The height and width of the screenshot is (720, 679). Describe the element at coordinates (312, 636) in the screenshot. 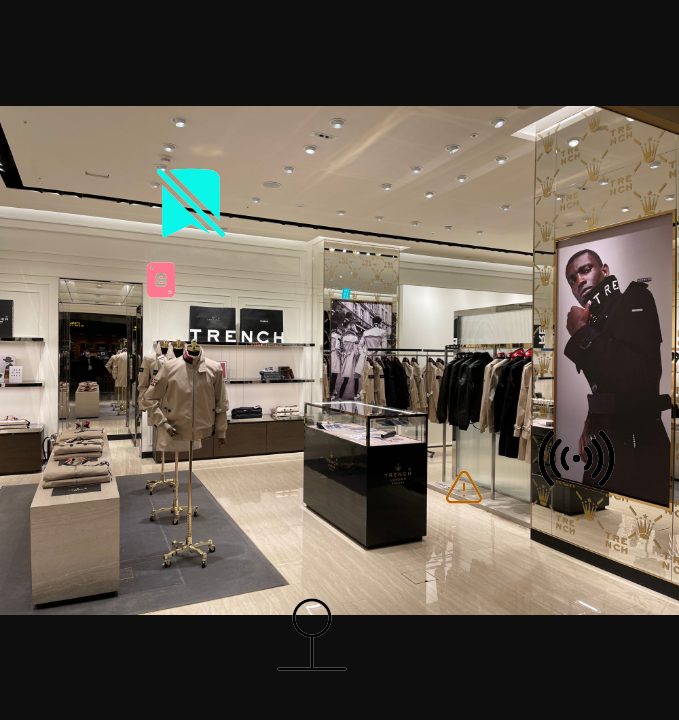

I see `mark a location on the map` at that location.